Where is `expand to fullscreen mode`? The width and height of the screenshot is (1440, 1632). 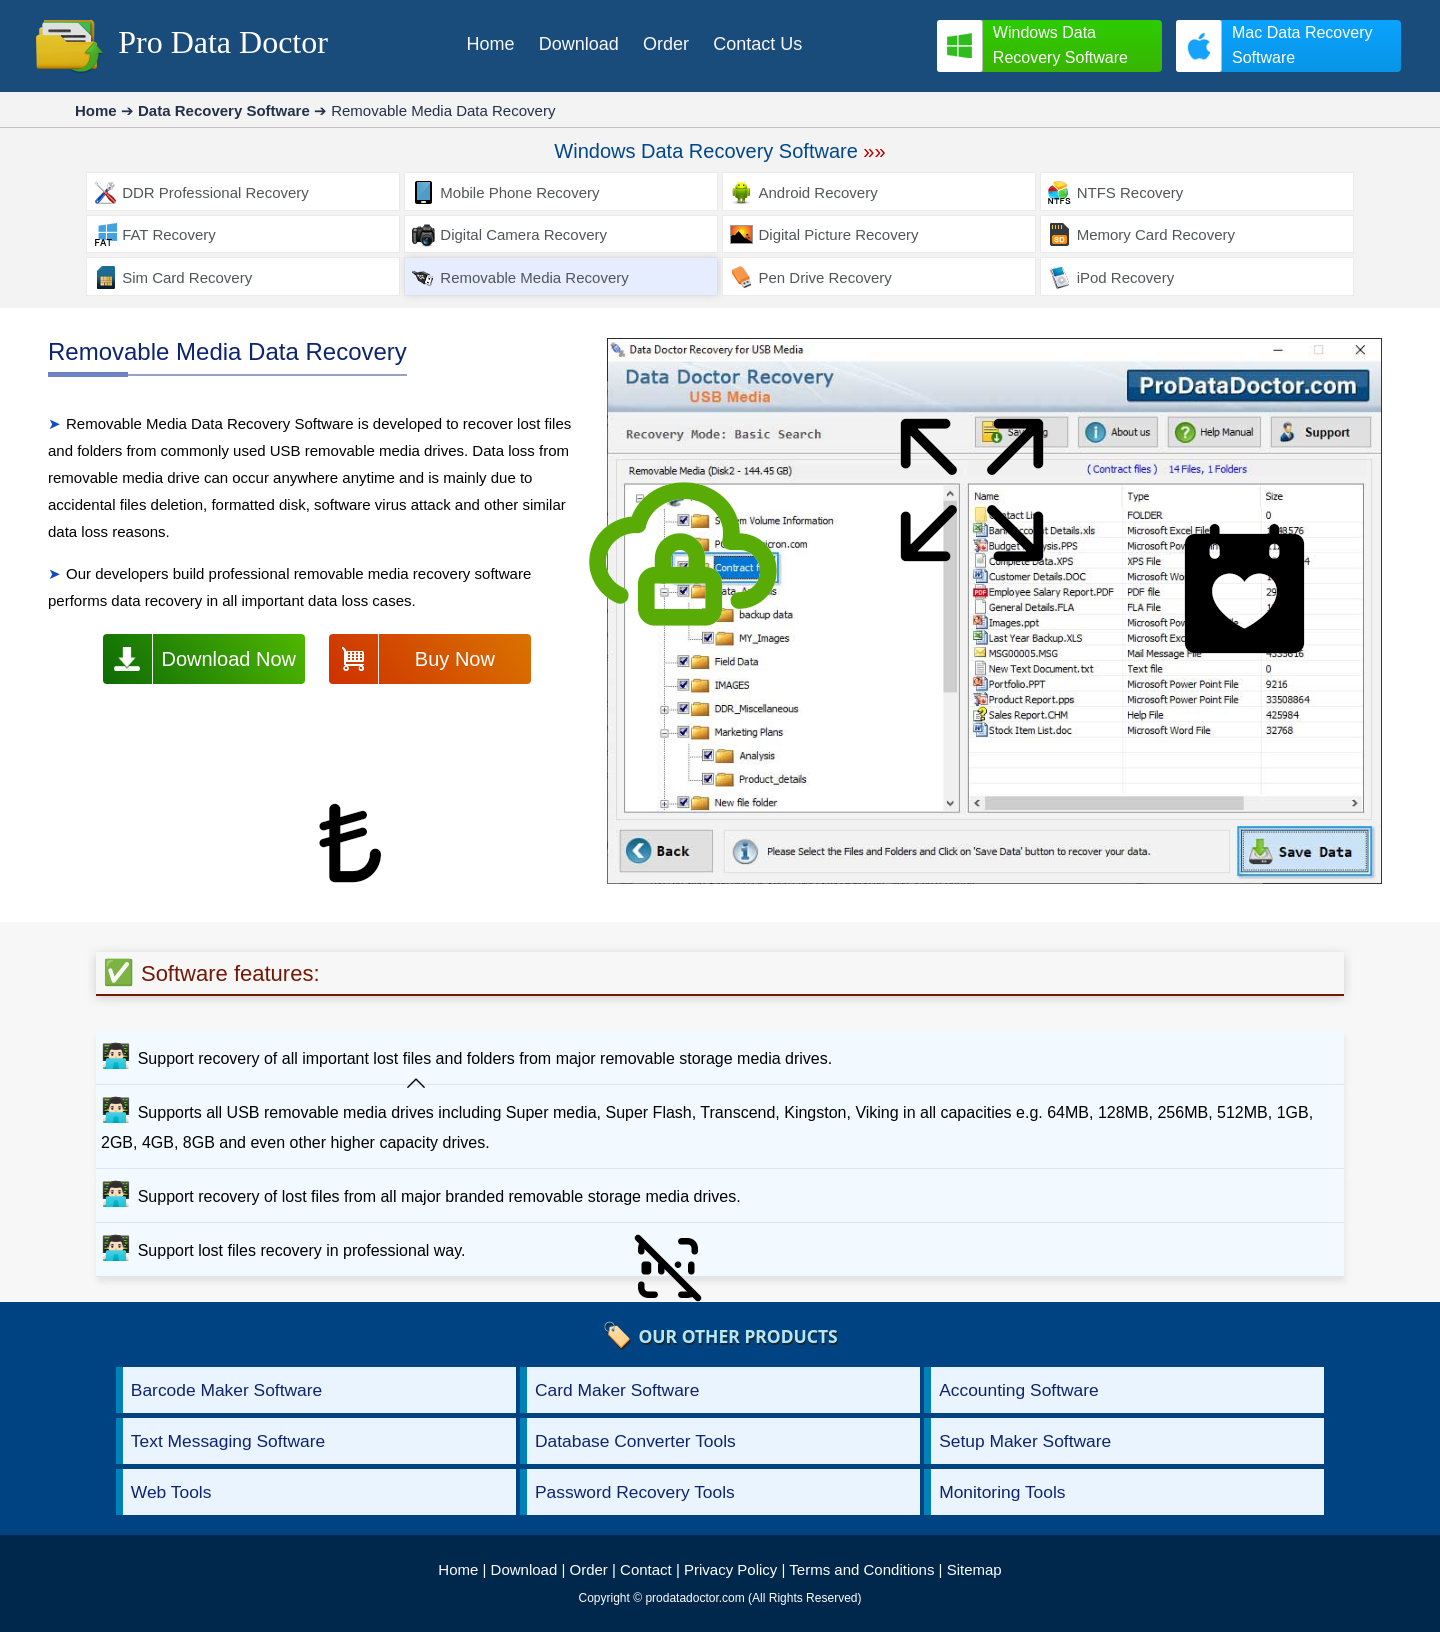
expand to fullscreen mode is located at coordinates (972, 490).